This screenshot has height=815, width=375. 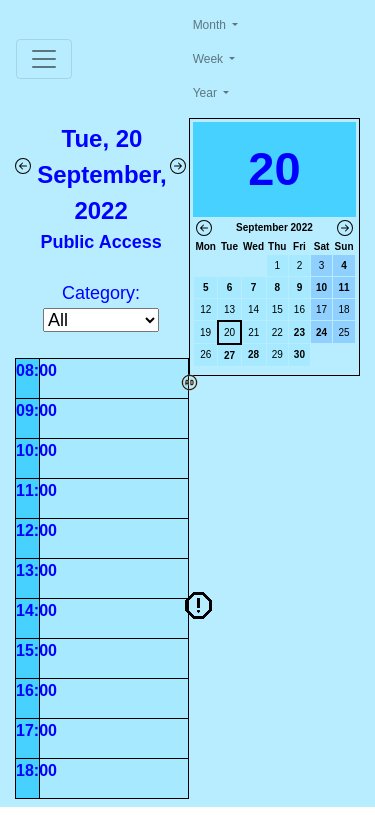 What do you see at coordinates (198, 605) in the screenshot?
I see `report an issue or violation` at bounding box center [198, 605].